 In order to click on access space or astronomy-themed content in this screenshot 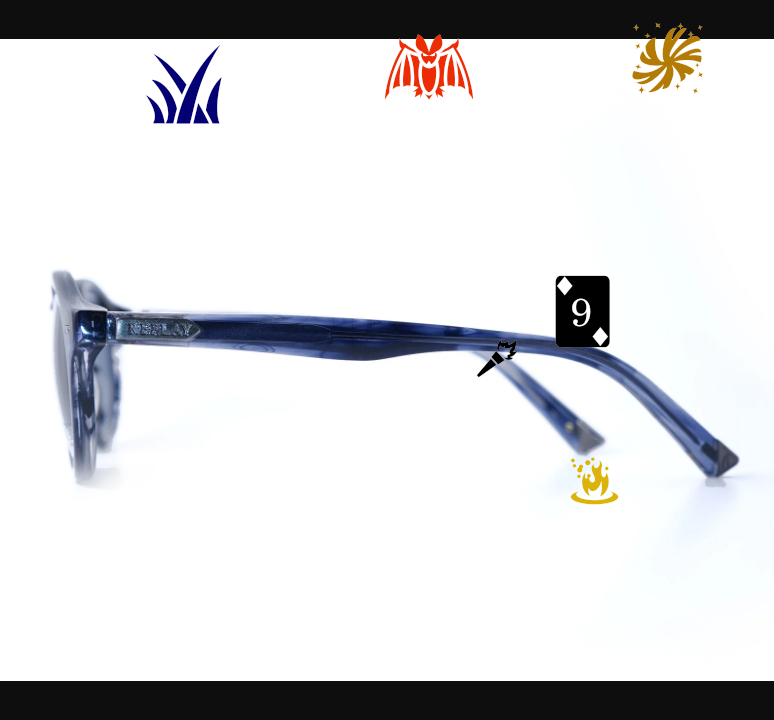, I will do `click(667, 58)`.